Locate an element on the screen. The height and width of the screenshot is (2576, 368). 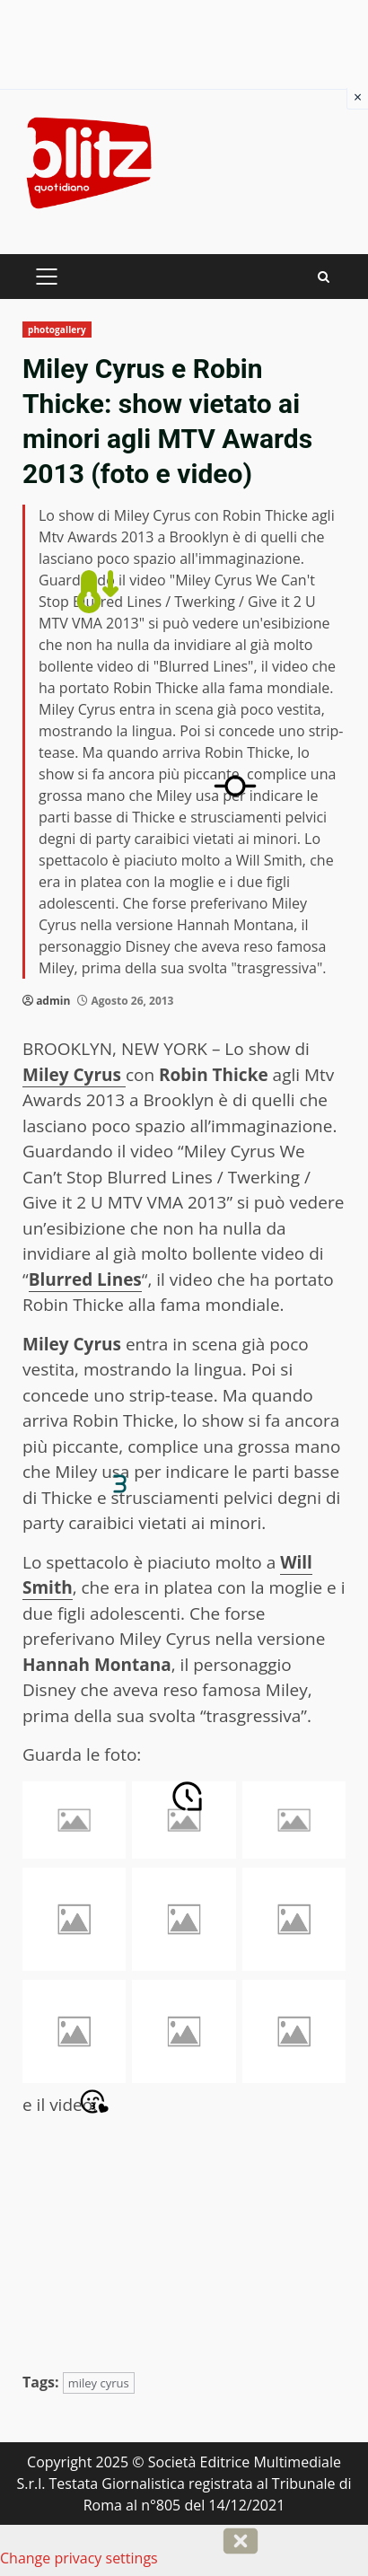
indicates the number 3 in a list or count is located at coordinates (119, 1483).